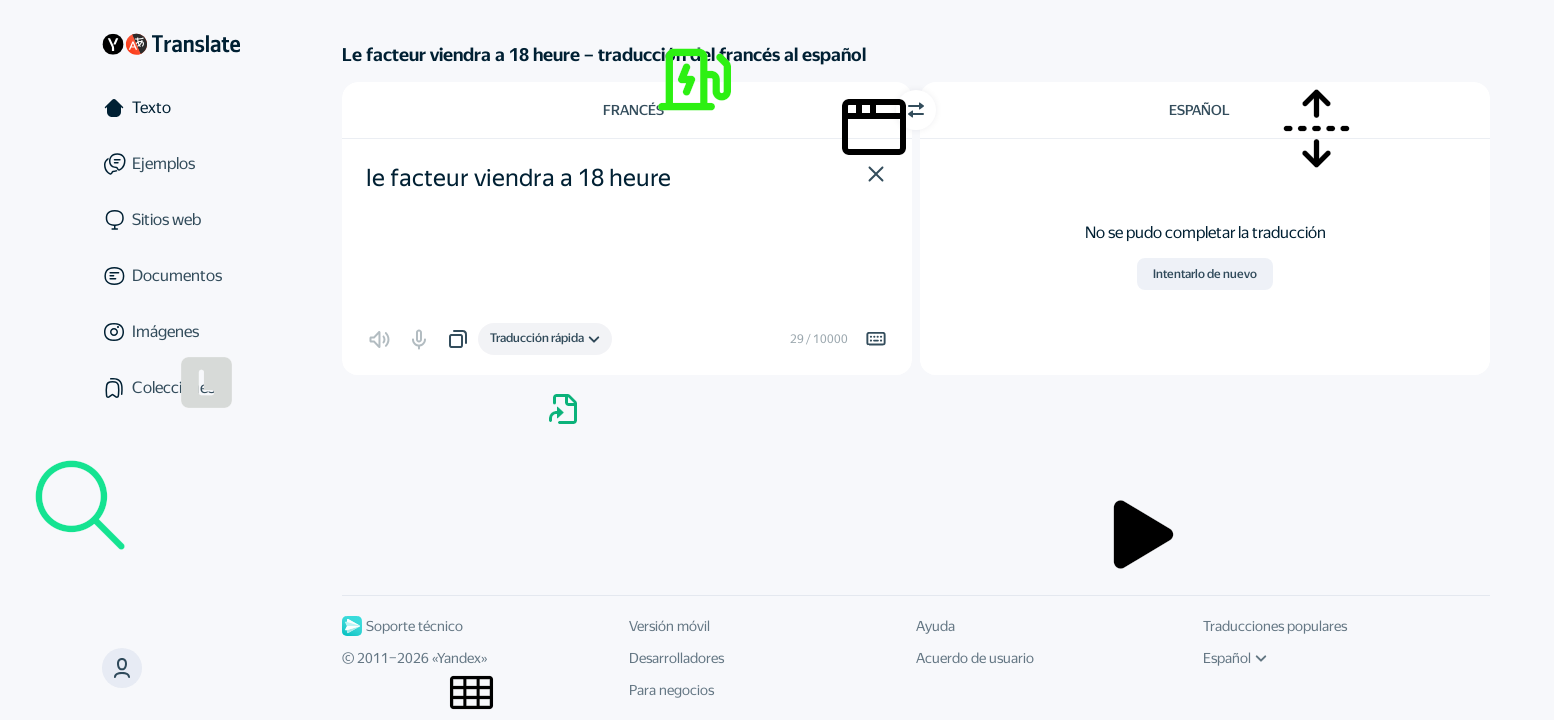  What do you see at coordinates (691, 79) in the screenshot?
I see `find nearby EV charging stations` at bounding box center [691, 79].